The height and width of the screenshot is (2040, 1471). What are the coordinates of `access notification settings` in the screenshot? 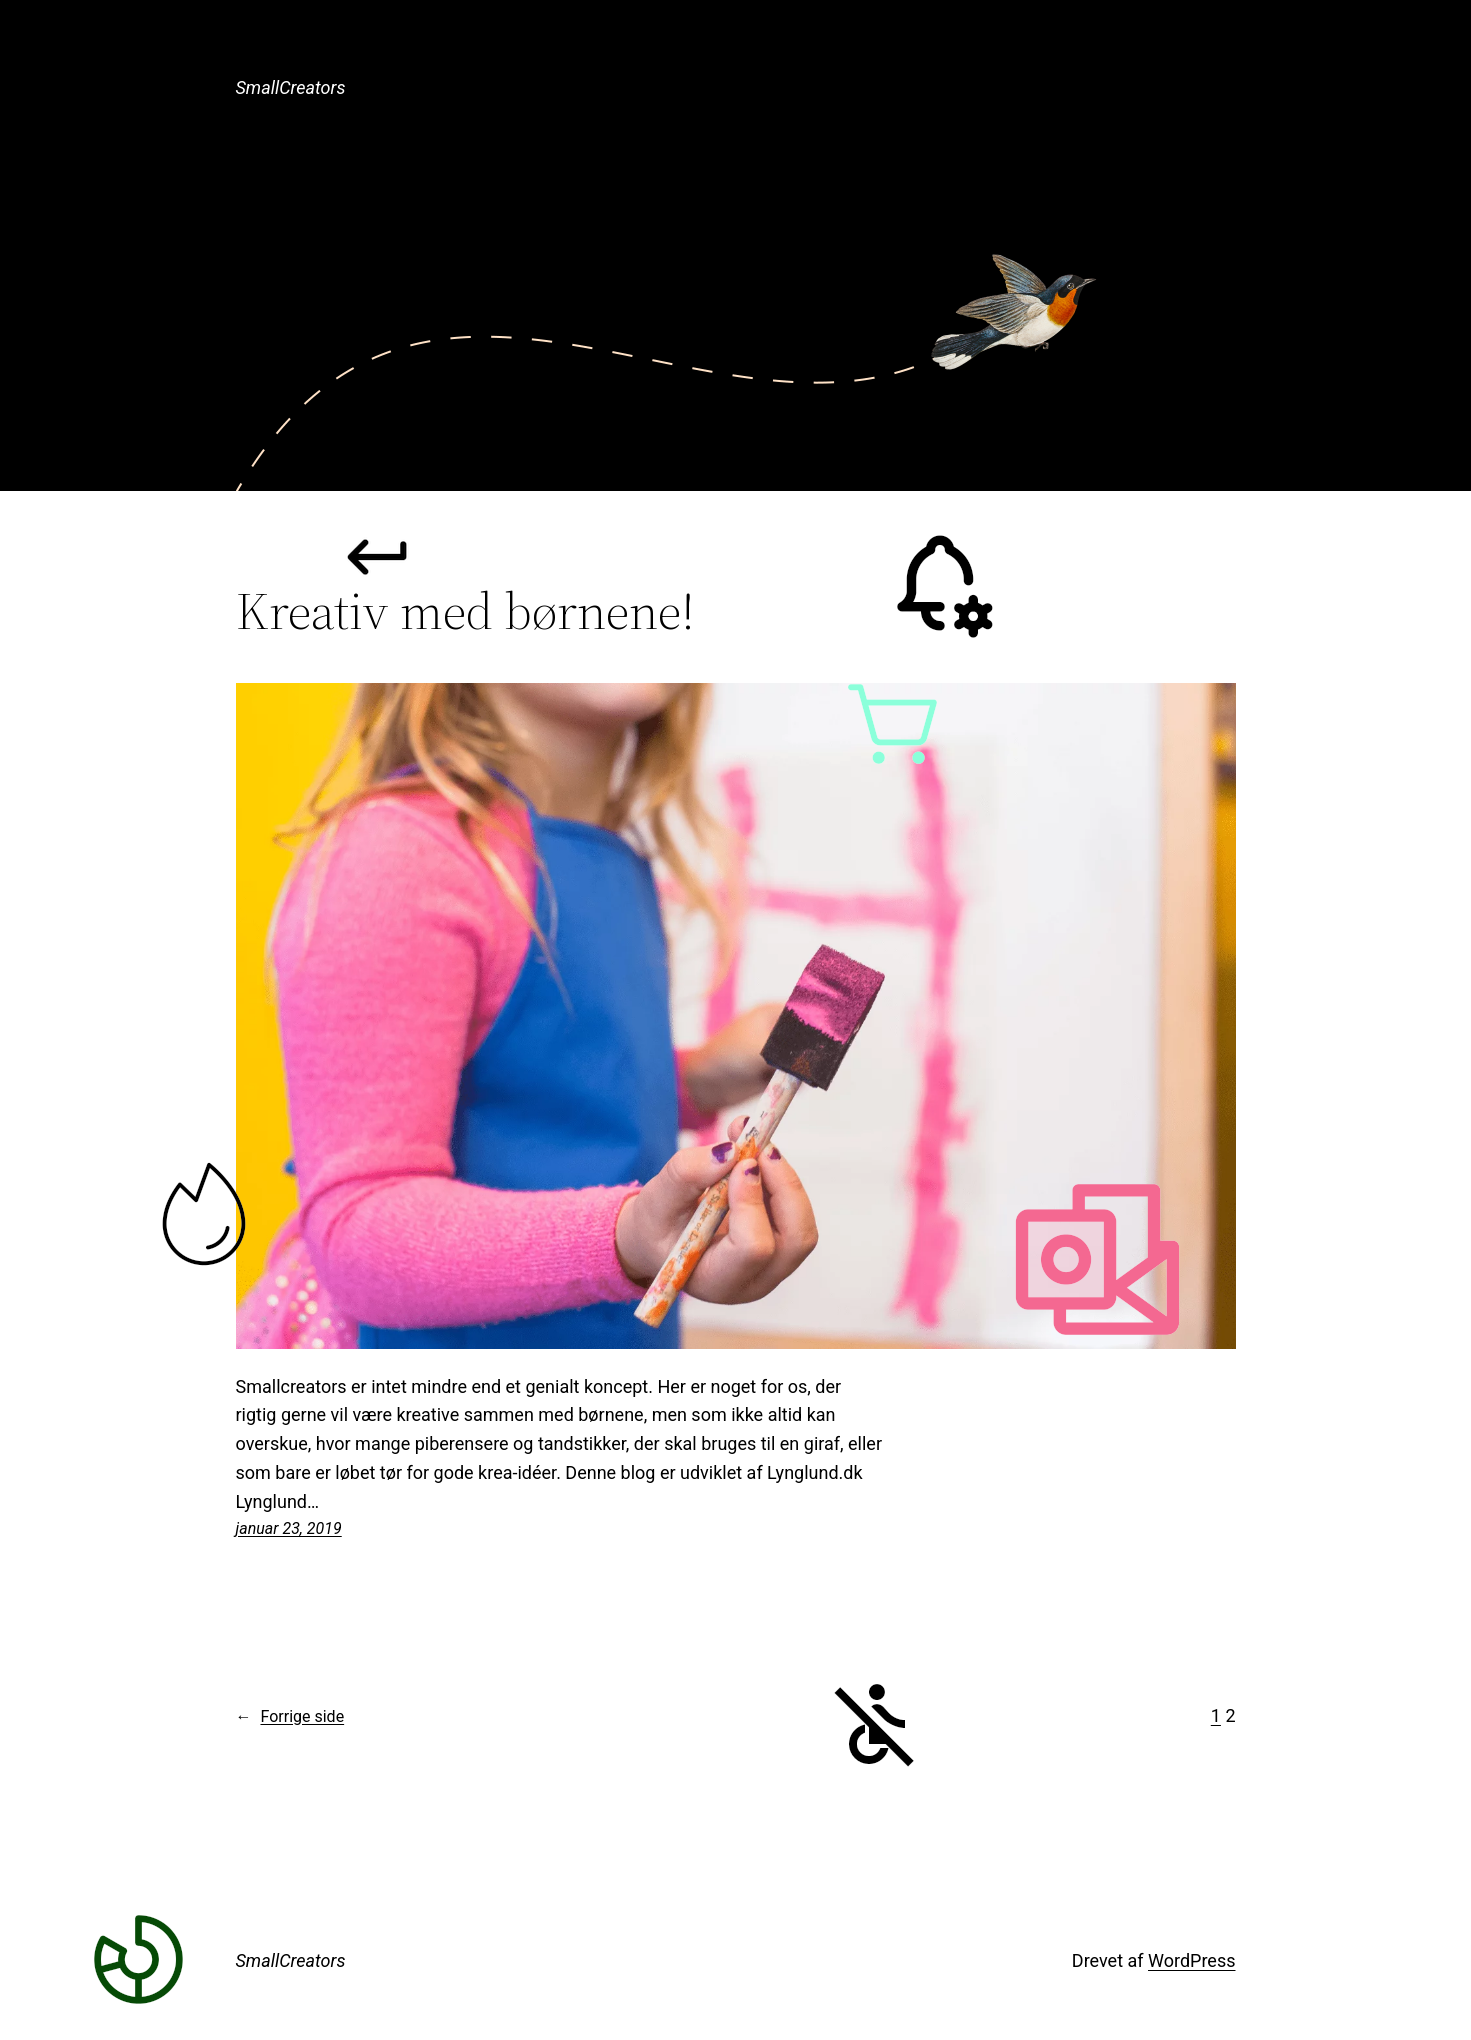 It's located at (940, 583).